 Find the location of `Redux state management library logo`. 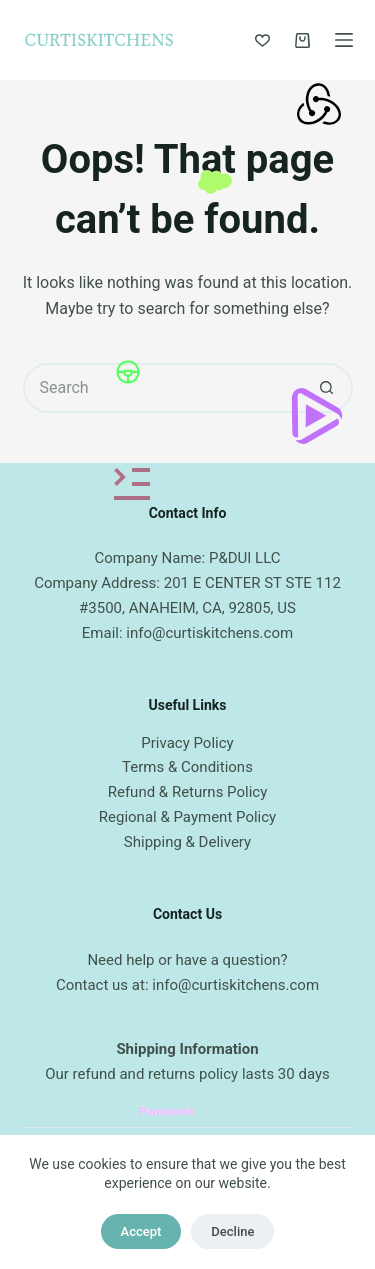

Redux state management library logo is located at coordinates (319, 104).